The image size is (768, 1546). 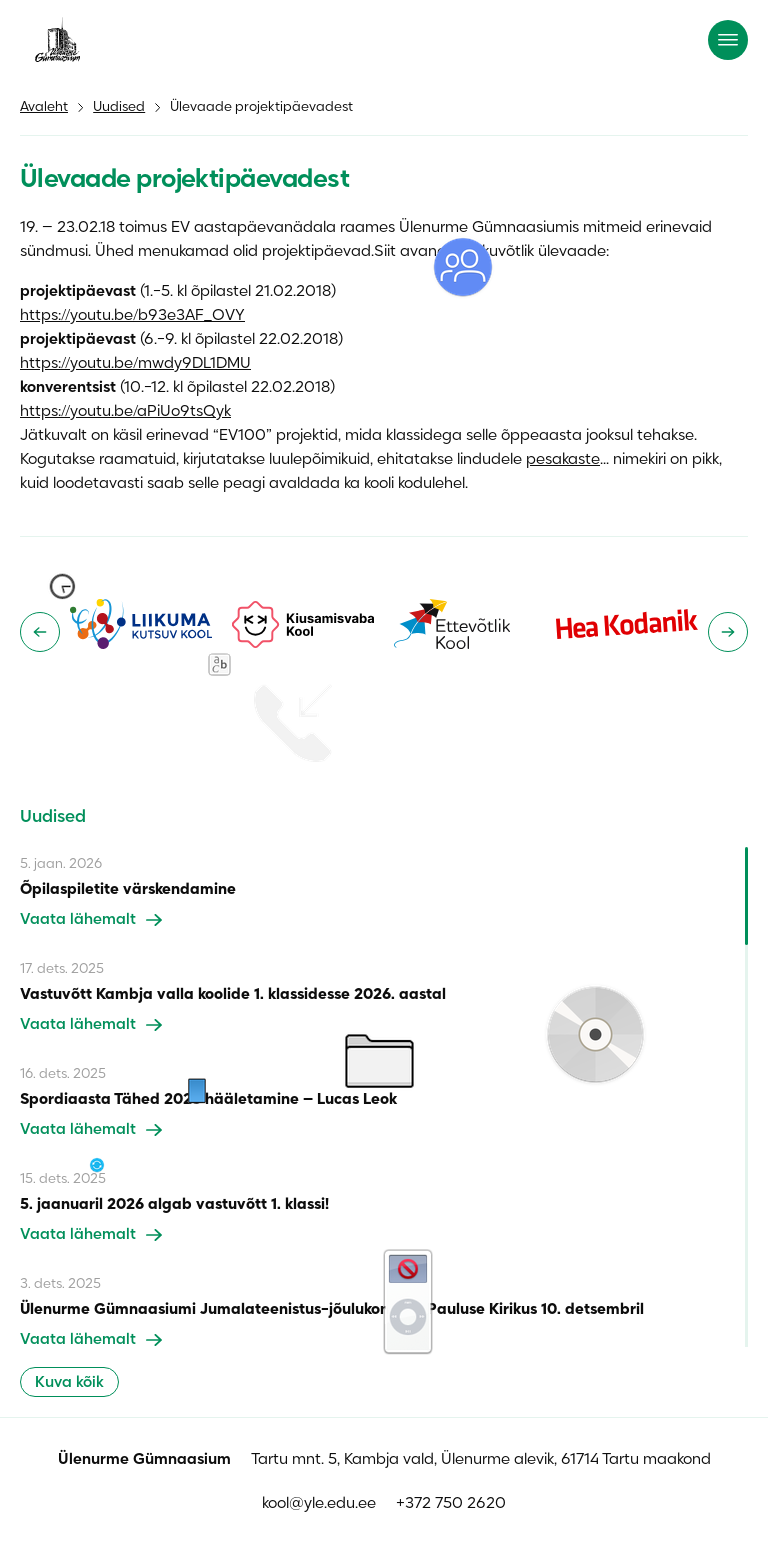 I want to click on iPad Air M2 device icon, so click(x=197, y=1091).